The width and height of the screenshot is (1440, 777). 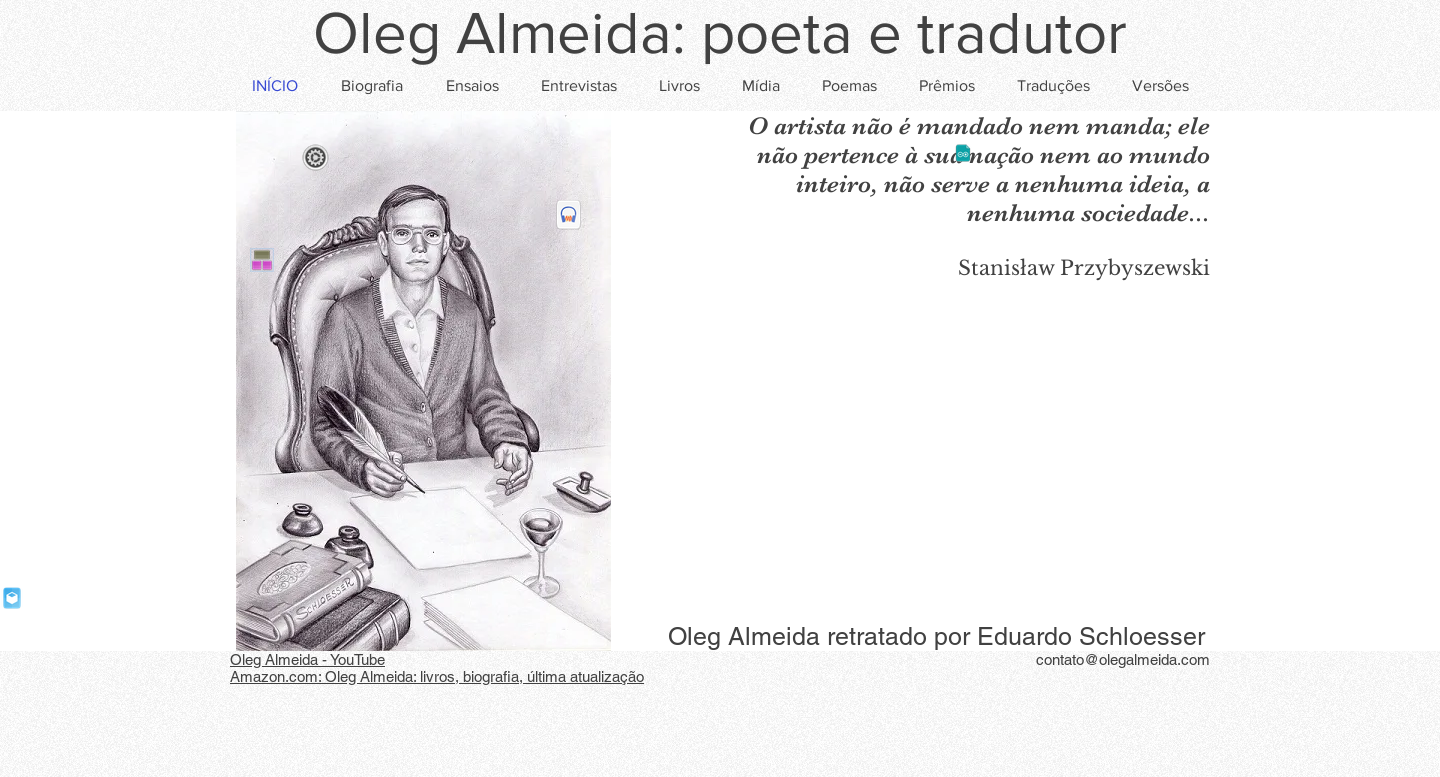 What do you see at coordinates (315, 157) in the screenshot?
I see `open system settings` at bounding box center [315, 157].